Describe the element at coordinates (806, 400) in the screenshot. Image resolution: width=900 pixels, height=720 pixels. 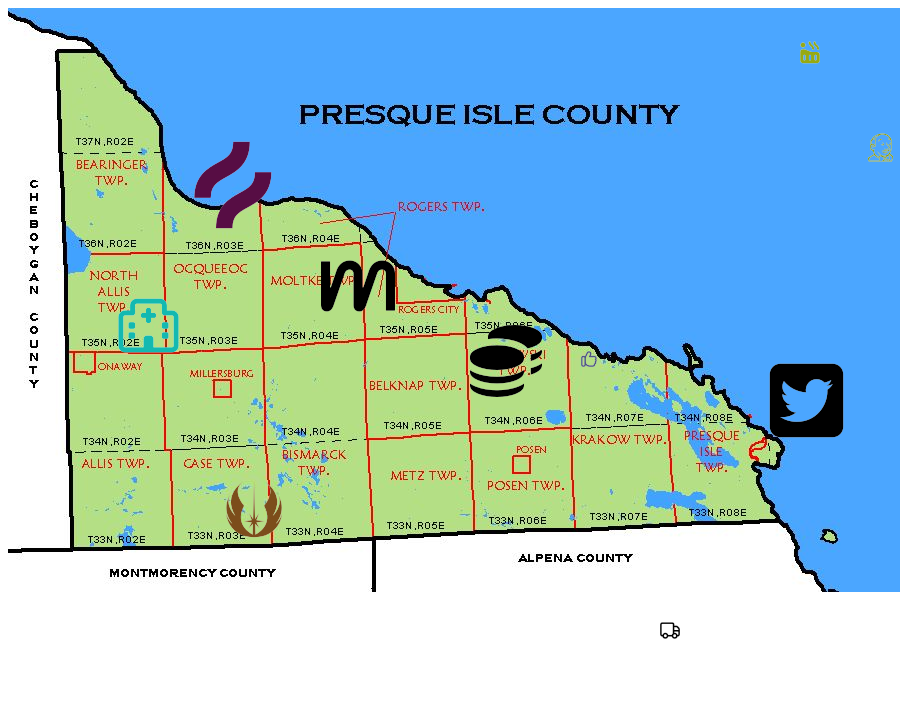
I see `share to Twitter` at that location.